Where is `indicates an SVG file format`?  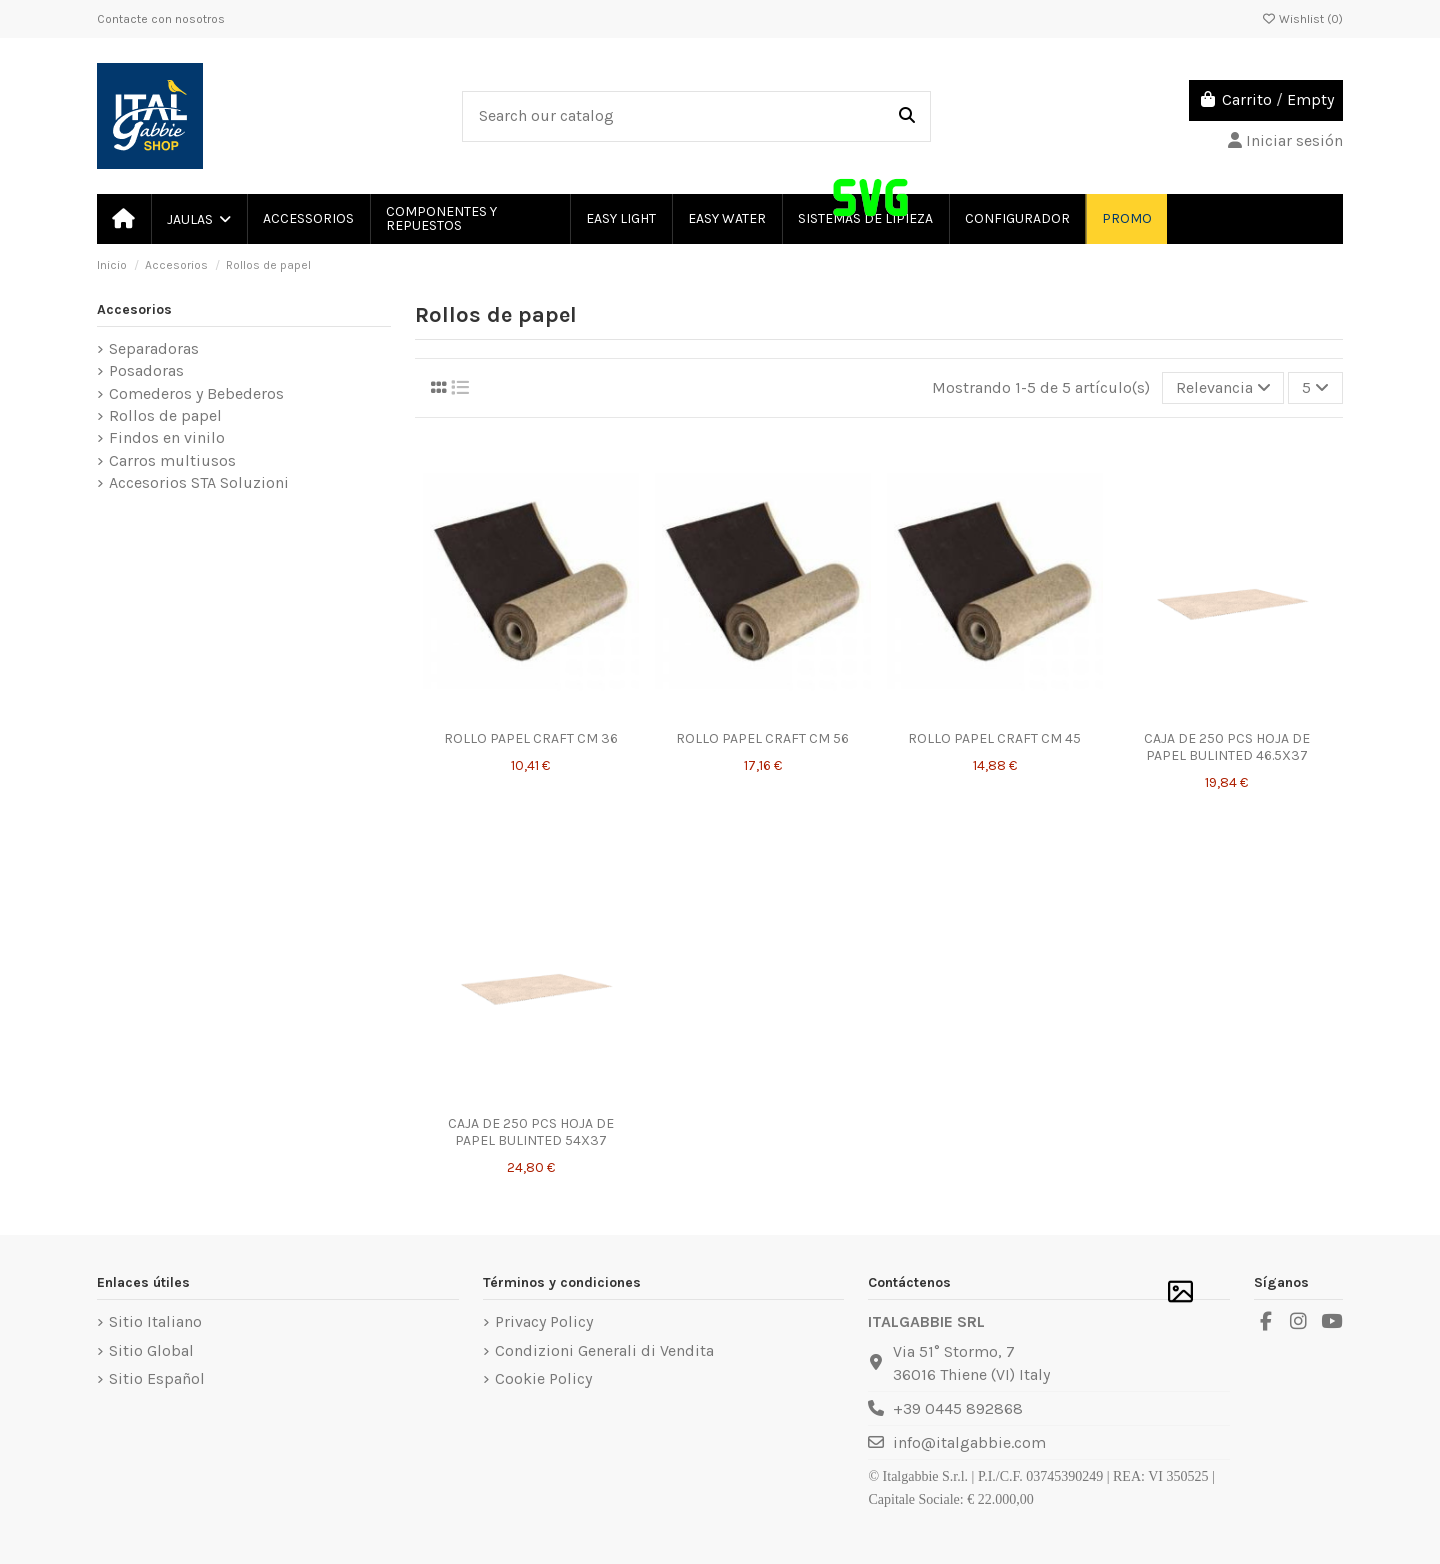 indicates an SVG file format is located at coordinates (870, 197).